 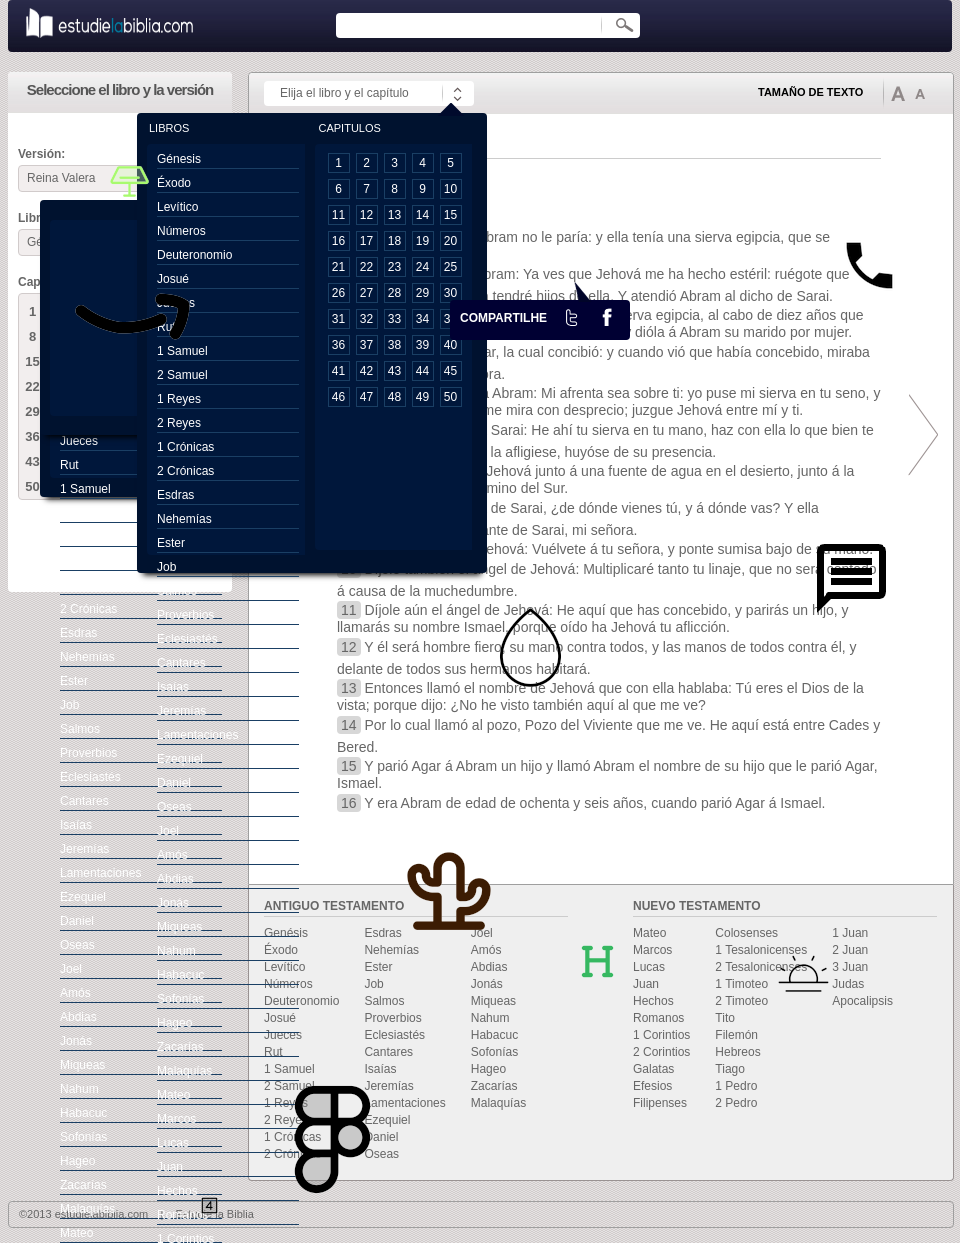 I want to click on toggle sunrise or sunset display mode, so click(x=803, y=975).